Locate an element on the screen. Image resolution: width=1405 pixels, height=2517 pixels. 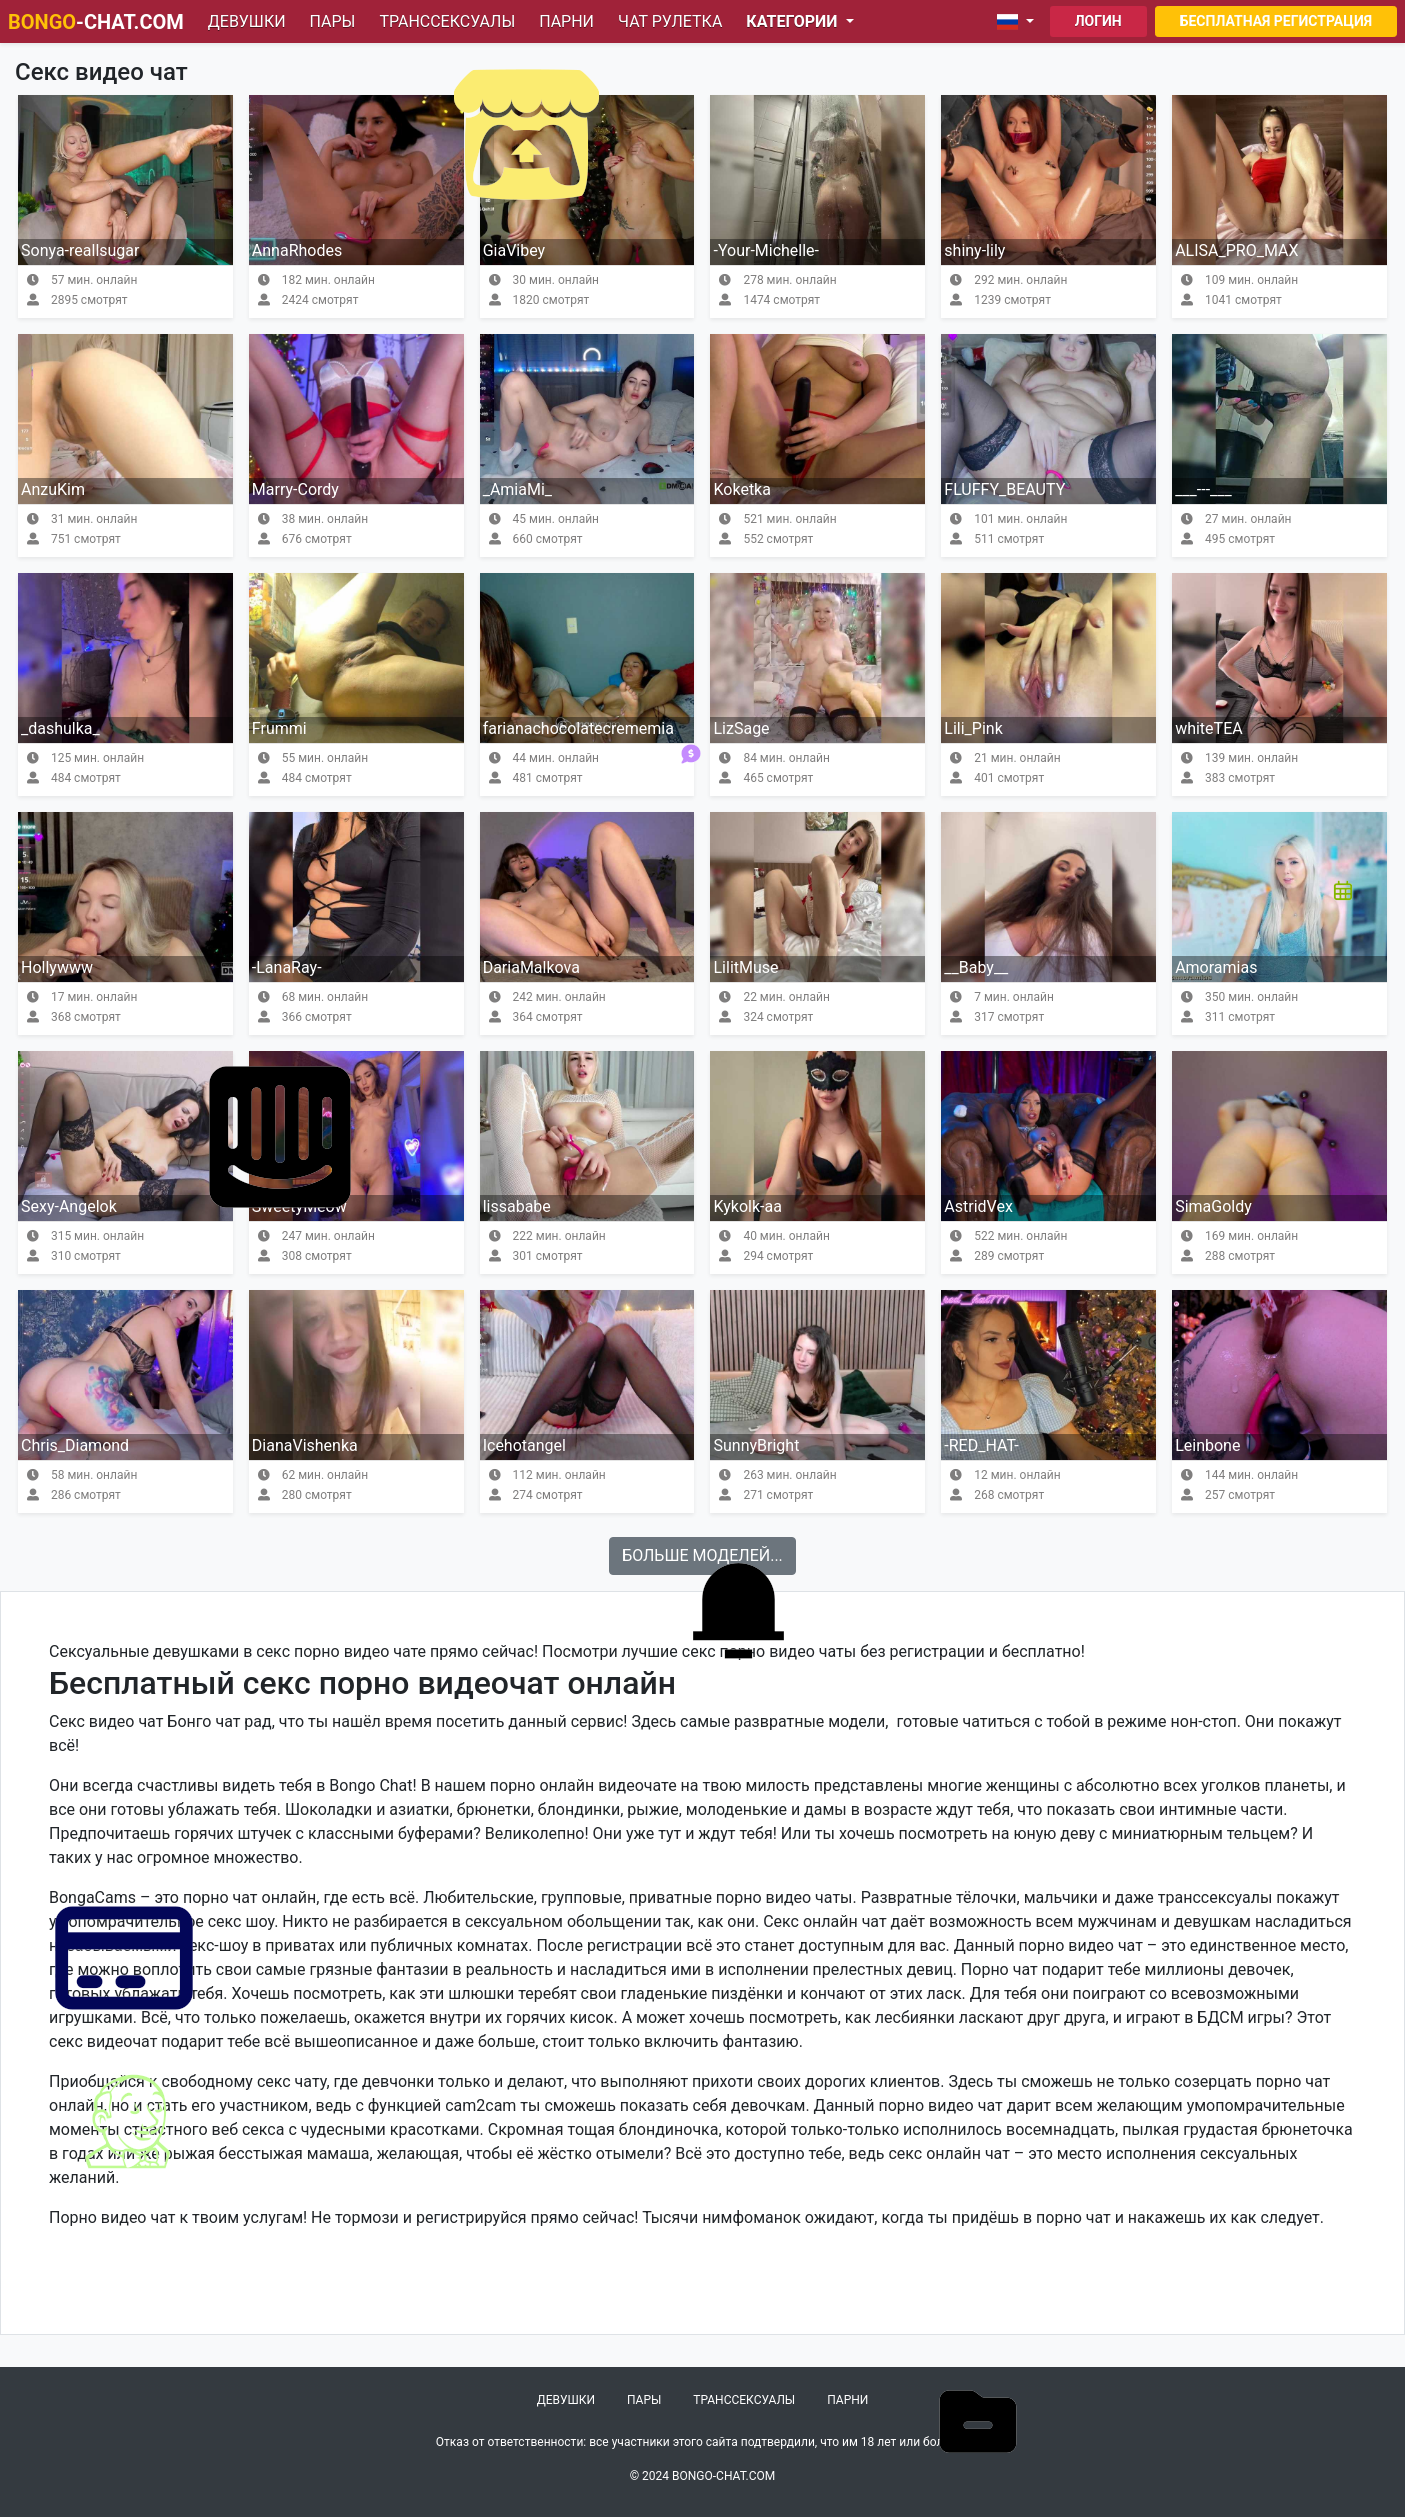
view payment or billing messages is located at coordinates (691, 754).